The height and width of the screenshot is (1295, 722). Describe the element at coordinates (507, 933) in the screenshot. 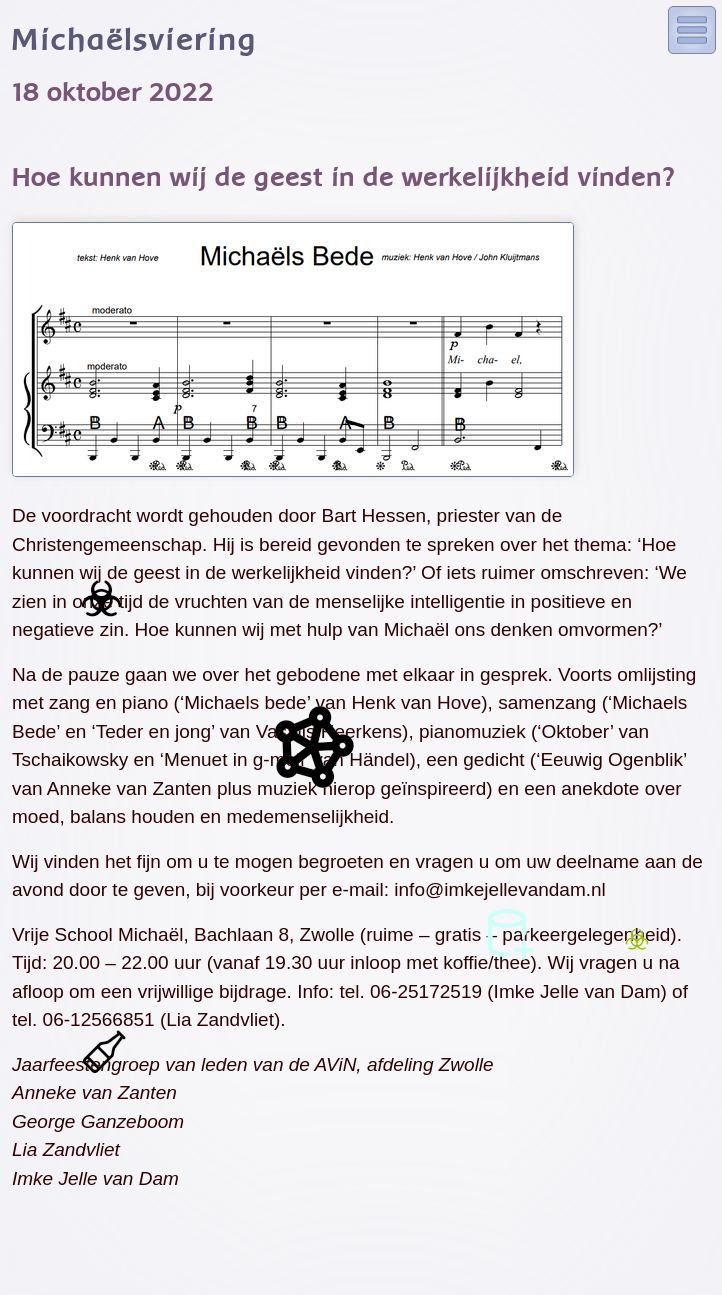

I see `add a new database or storage container` at that location.